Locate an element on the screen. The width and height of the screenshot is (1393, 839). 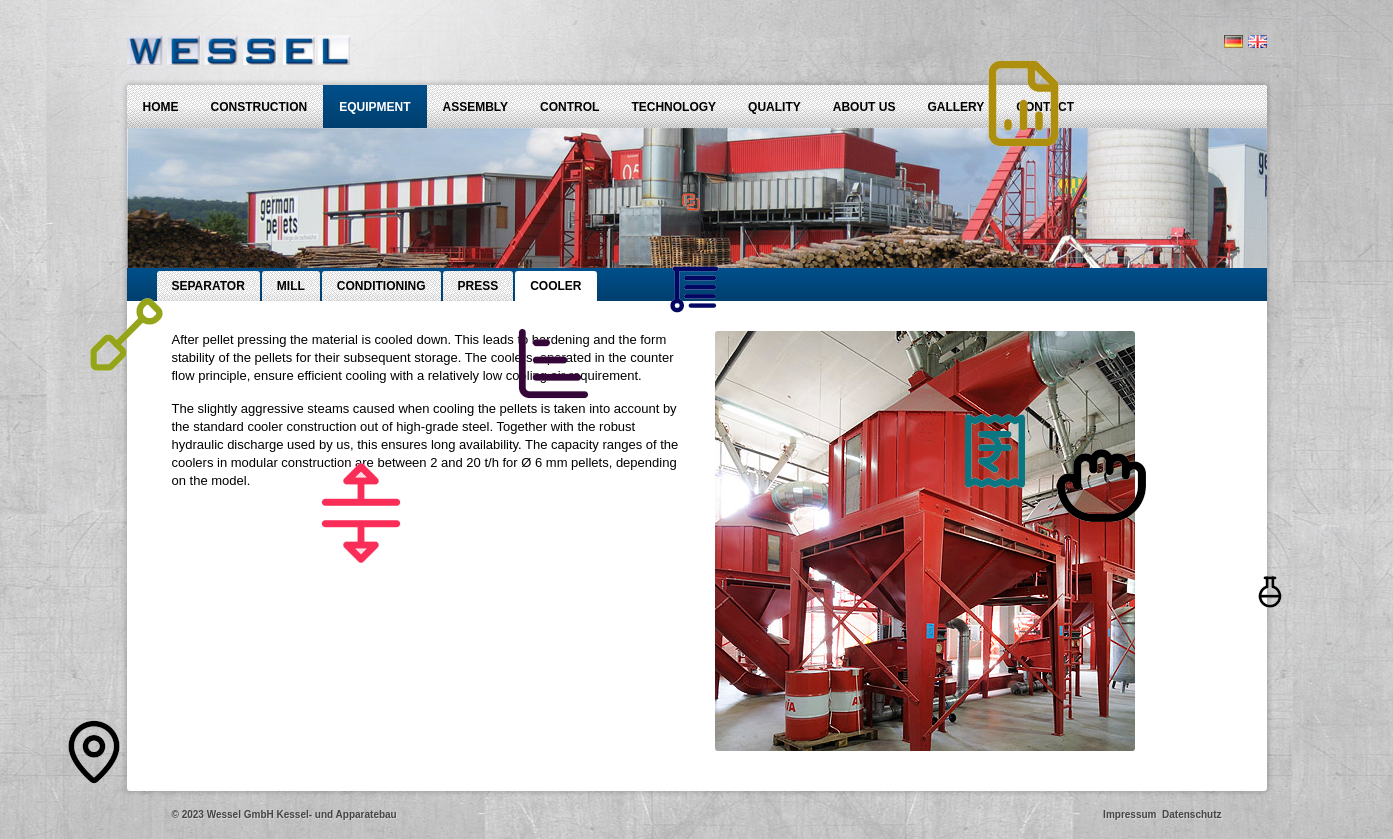
view report or analytics file is located at coordinates (1023, 103).